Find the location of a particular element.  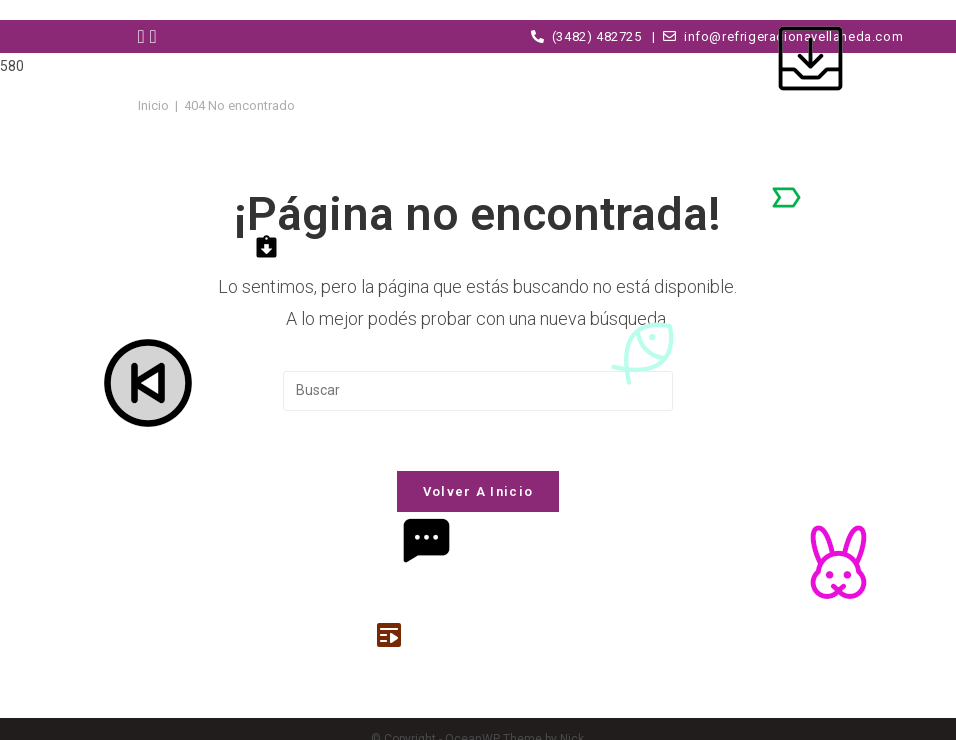

download file to inbox or tray is located at coordinates (810, 58).